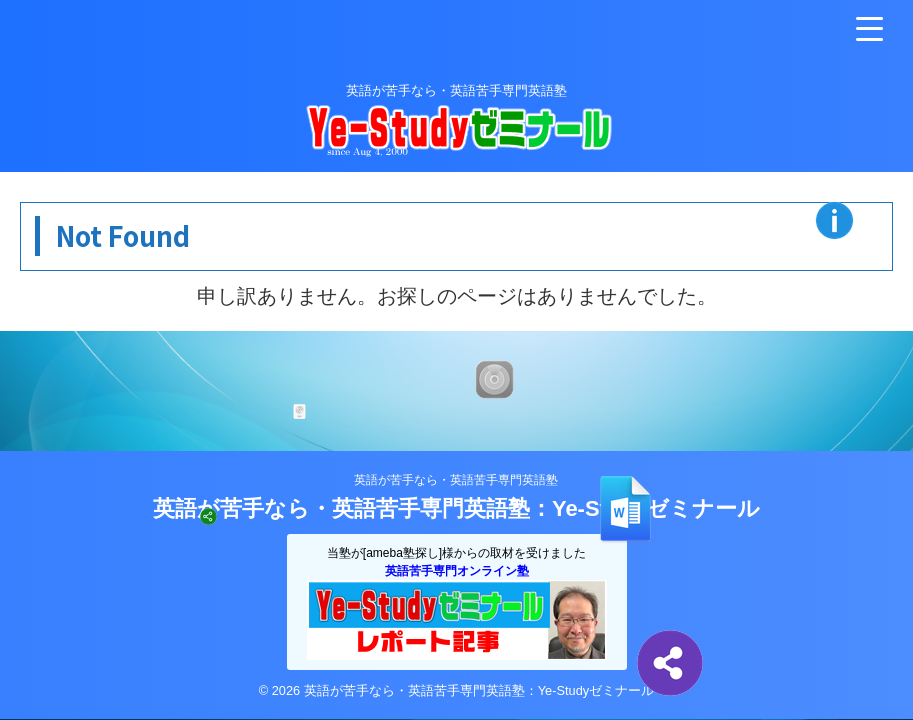 The image size is (913, 720). What do you see at coordinates (670, 663) in the screenshot?
I see `indicates a shared file or folder` at bounding box center [670, 663].